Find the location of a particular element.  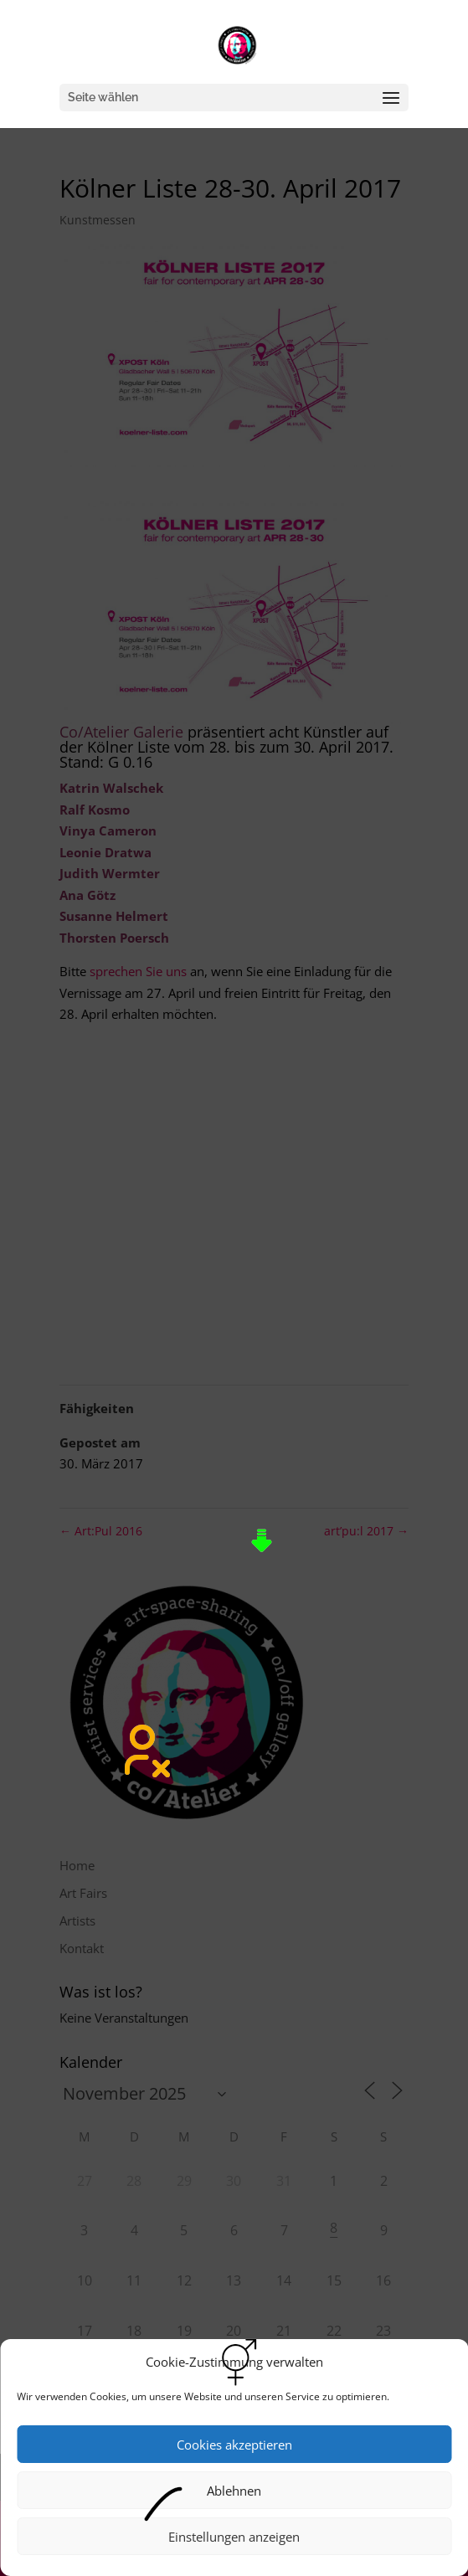

apply ease-out animation timing is located at coordinates (163, 2504).